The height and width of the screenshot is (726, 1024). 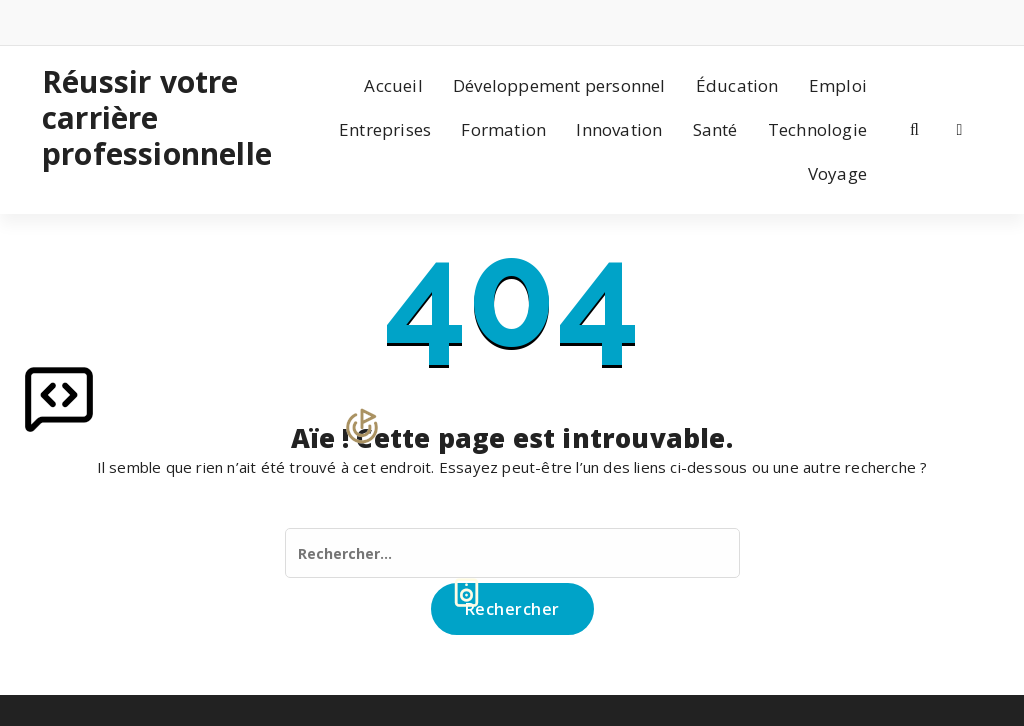 What do you see at coordinates (466, 592) in the screenshot?
I see `adjust audio output settings` at bounding box center [466, 592].